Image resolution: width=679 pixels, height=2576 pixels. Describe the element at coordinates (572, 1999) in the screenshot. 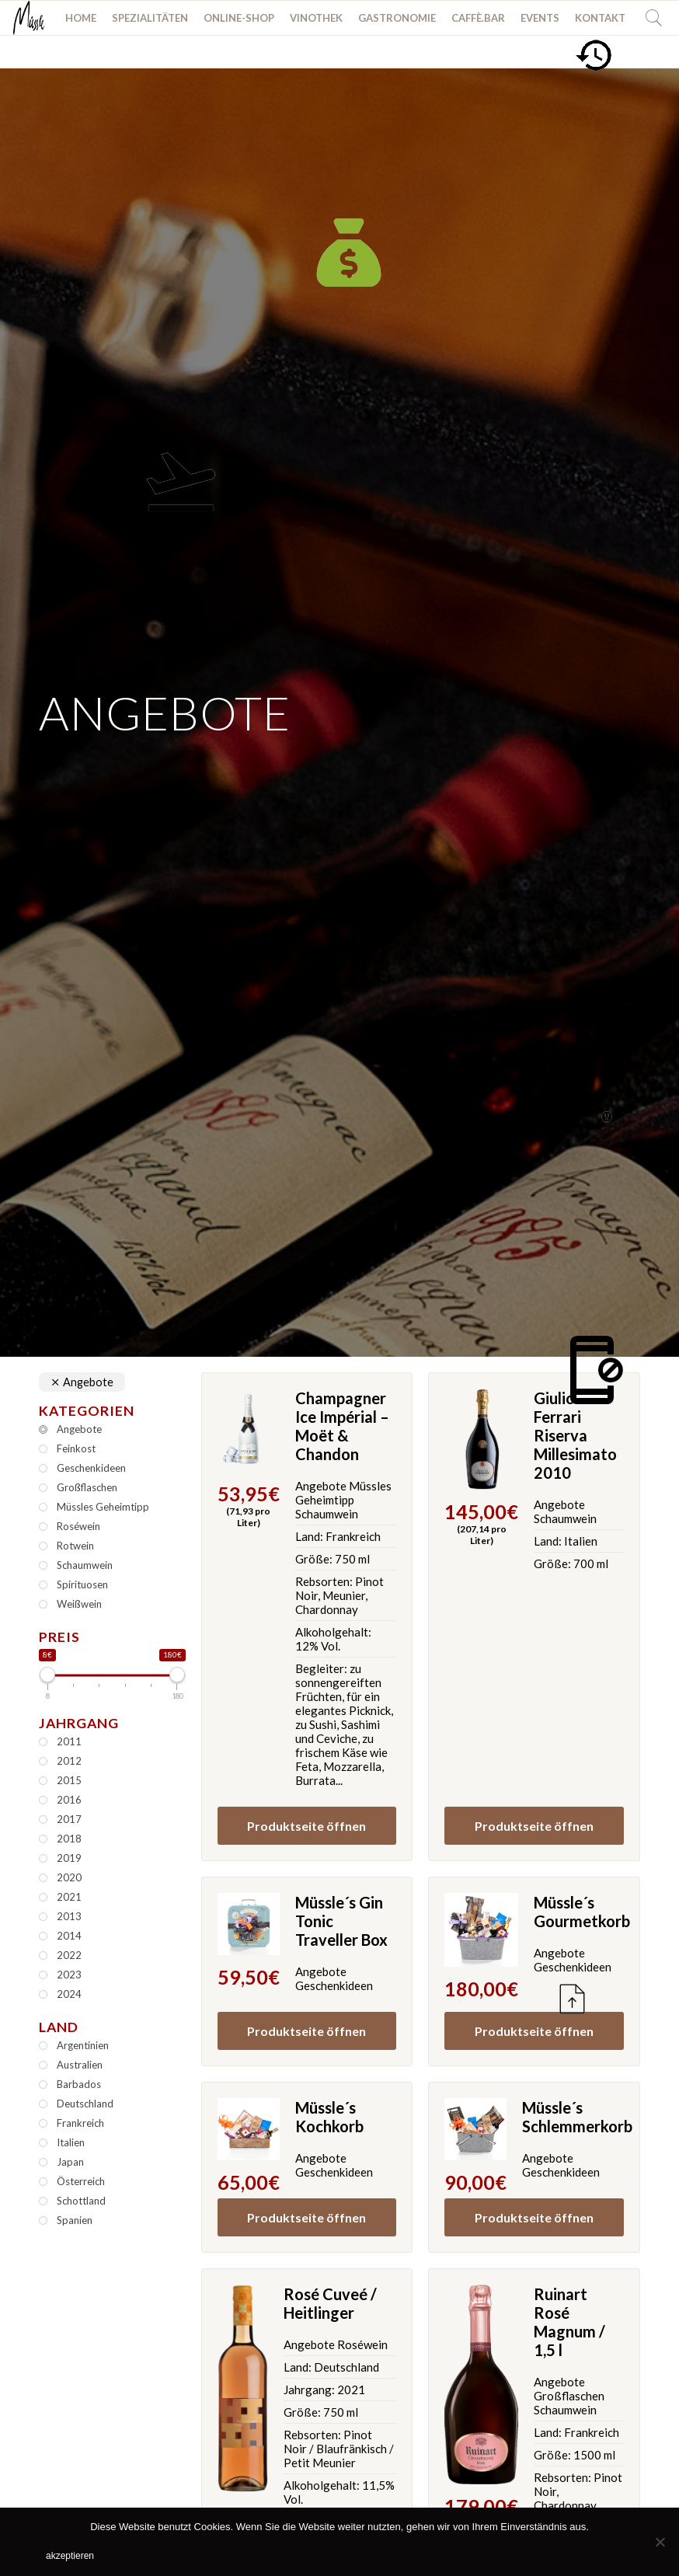

I see `upload a file` at that location.